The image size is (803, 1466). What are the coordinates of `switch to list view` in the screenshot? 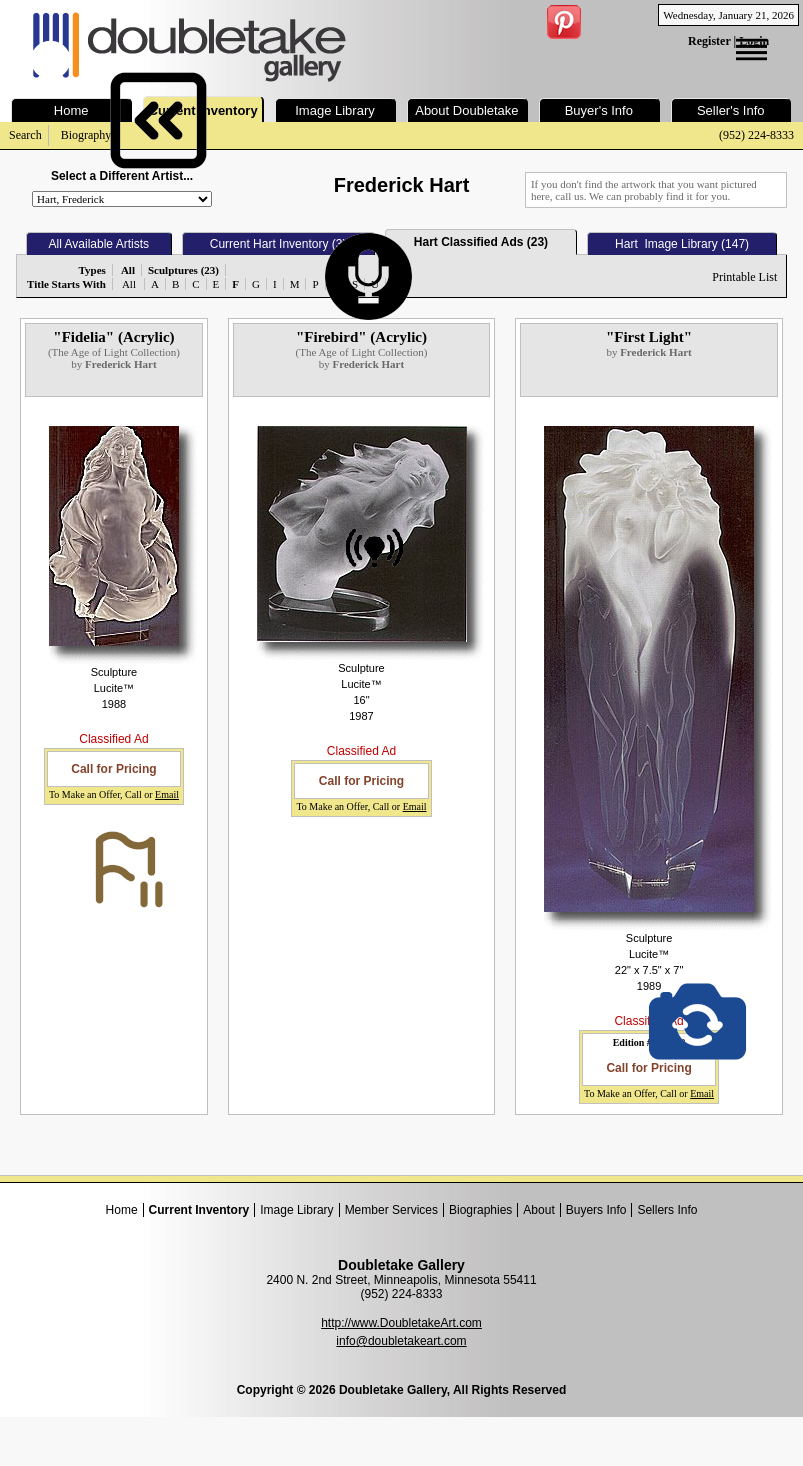 It's located at (751, 49).